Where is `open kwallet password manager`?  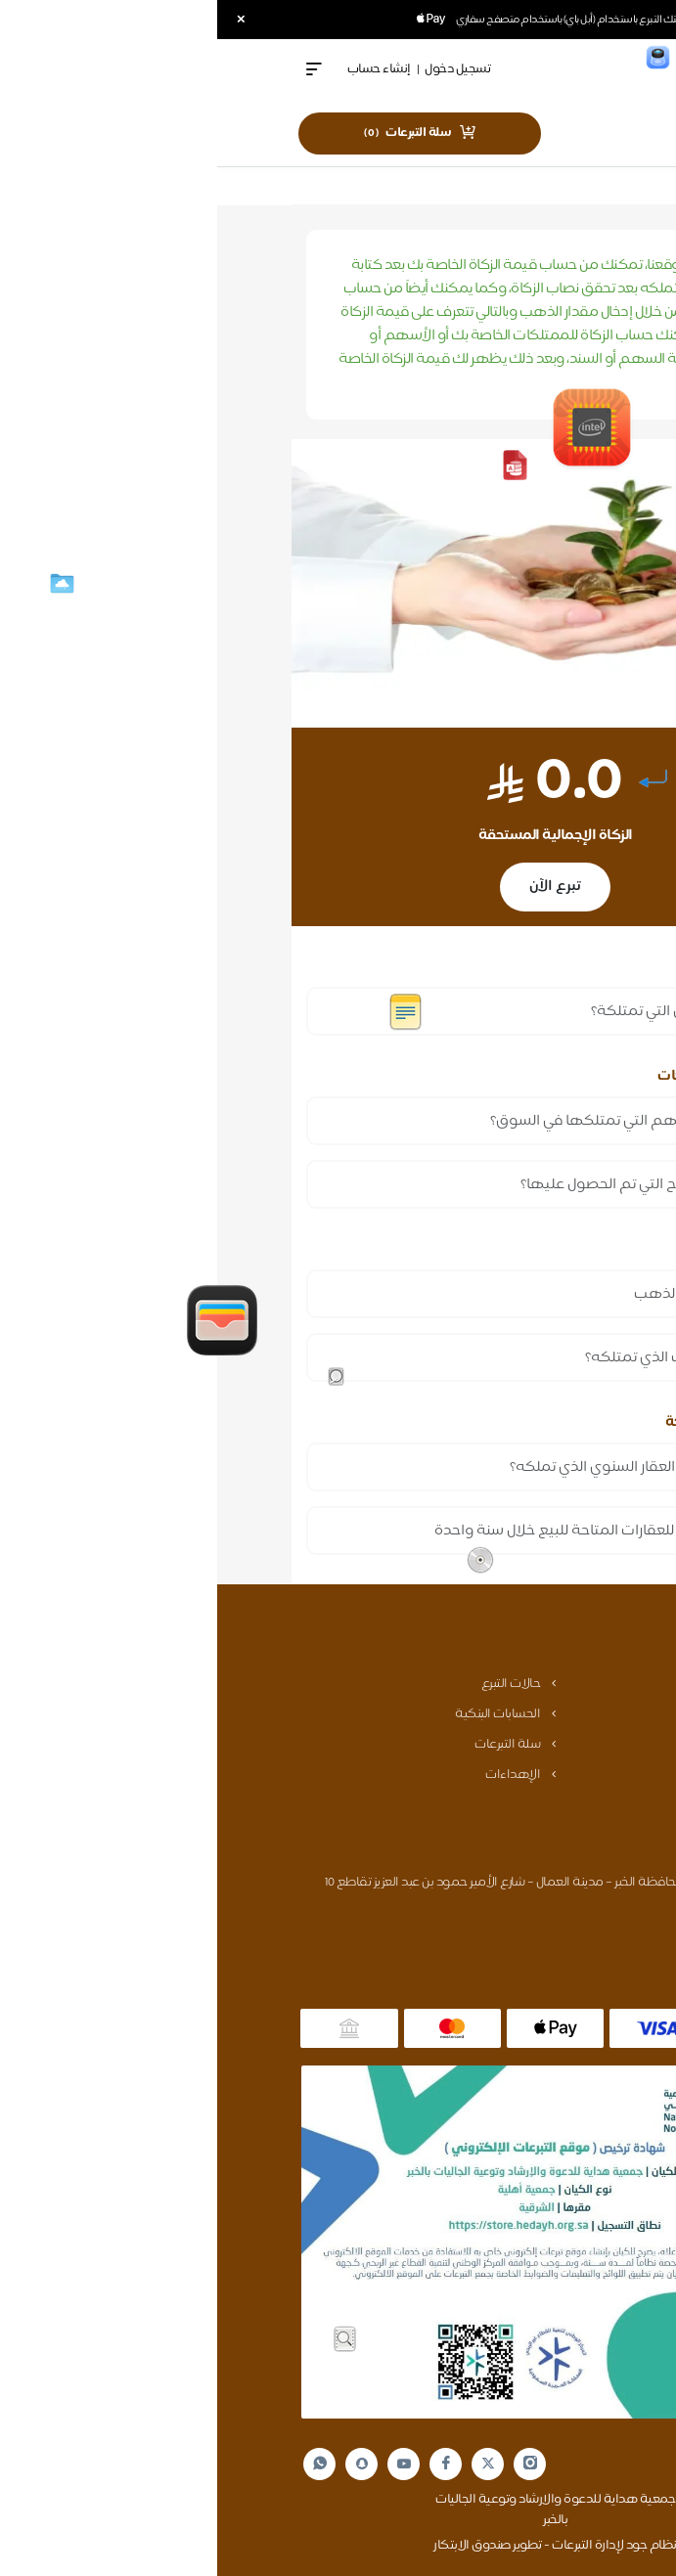
open kwallet password manager is located at coordinates (222, 1320).